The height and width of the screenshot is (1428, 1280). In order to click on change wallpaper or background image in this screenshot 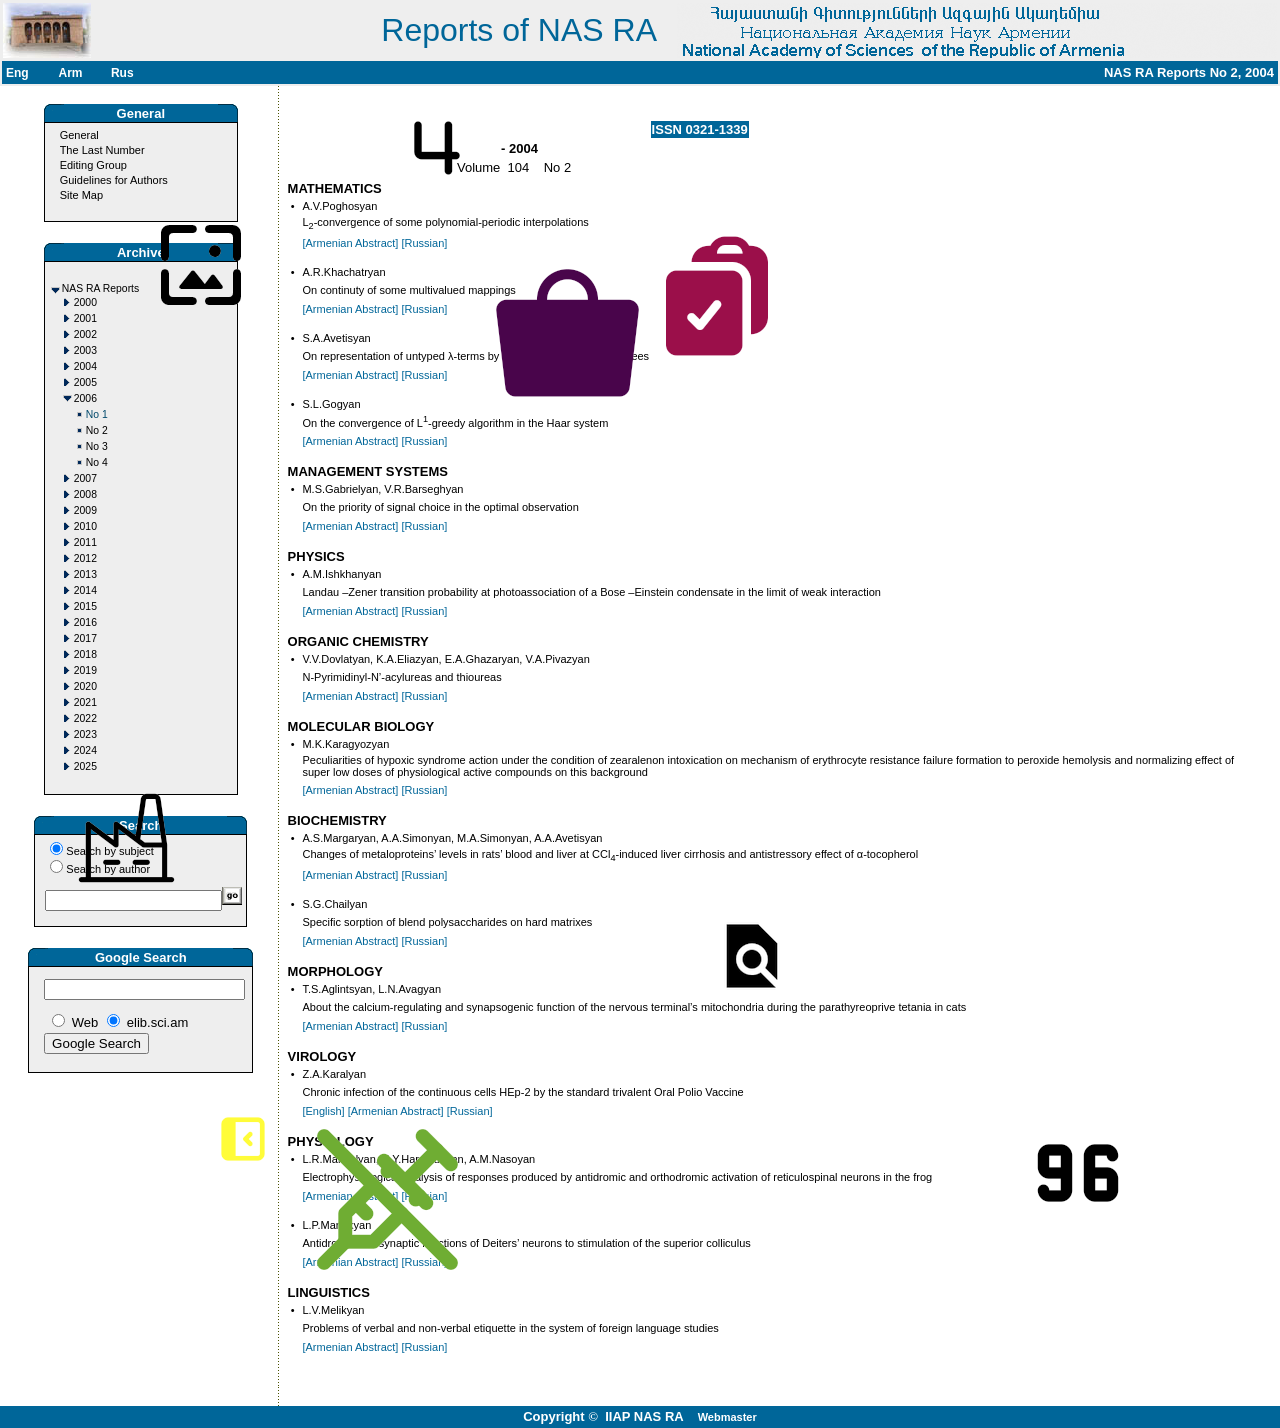, I will do `click(201, 265)`.